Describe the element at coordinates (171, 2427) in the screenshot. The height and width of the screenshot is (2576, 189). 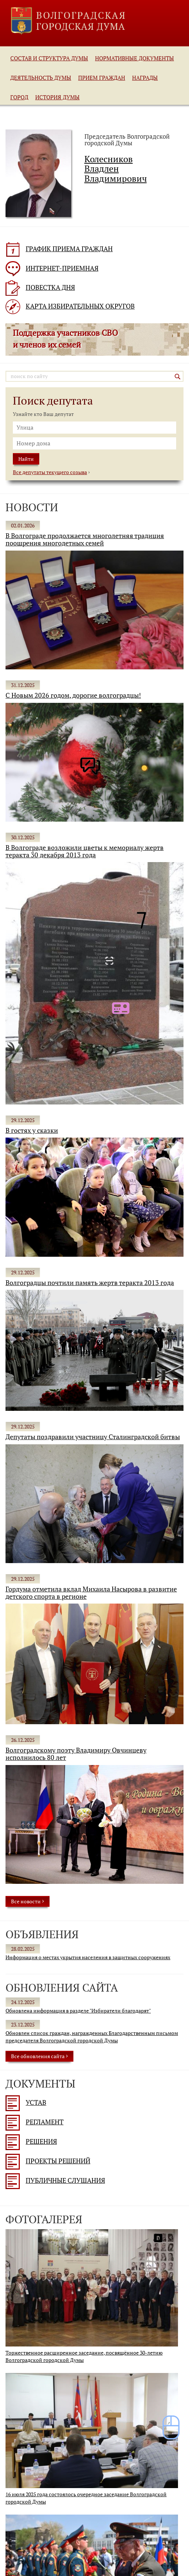
I see `adjust mouse or pointer settings` at that location.